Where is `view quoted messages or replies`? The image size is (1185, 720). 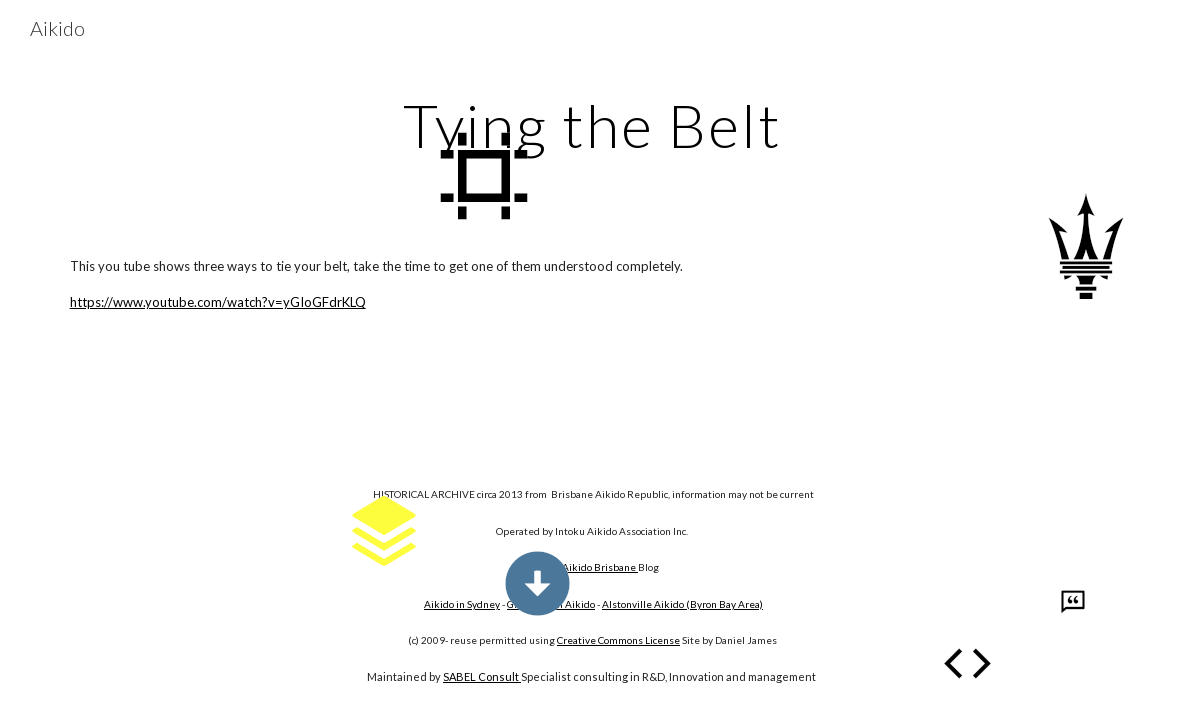
view quoted messages or replies is located at coordinates (1073, 601).